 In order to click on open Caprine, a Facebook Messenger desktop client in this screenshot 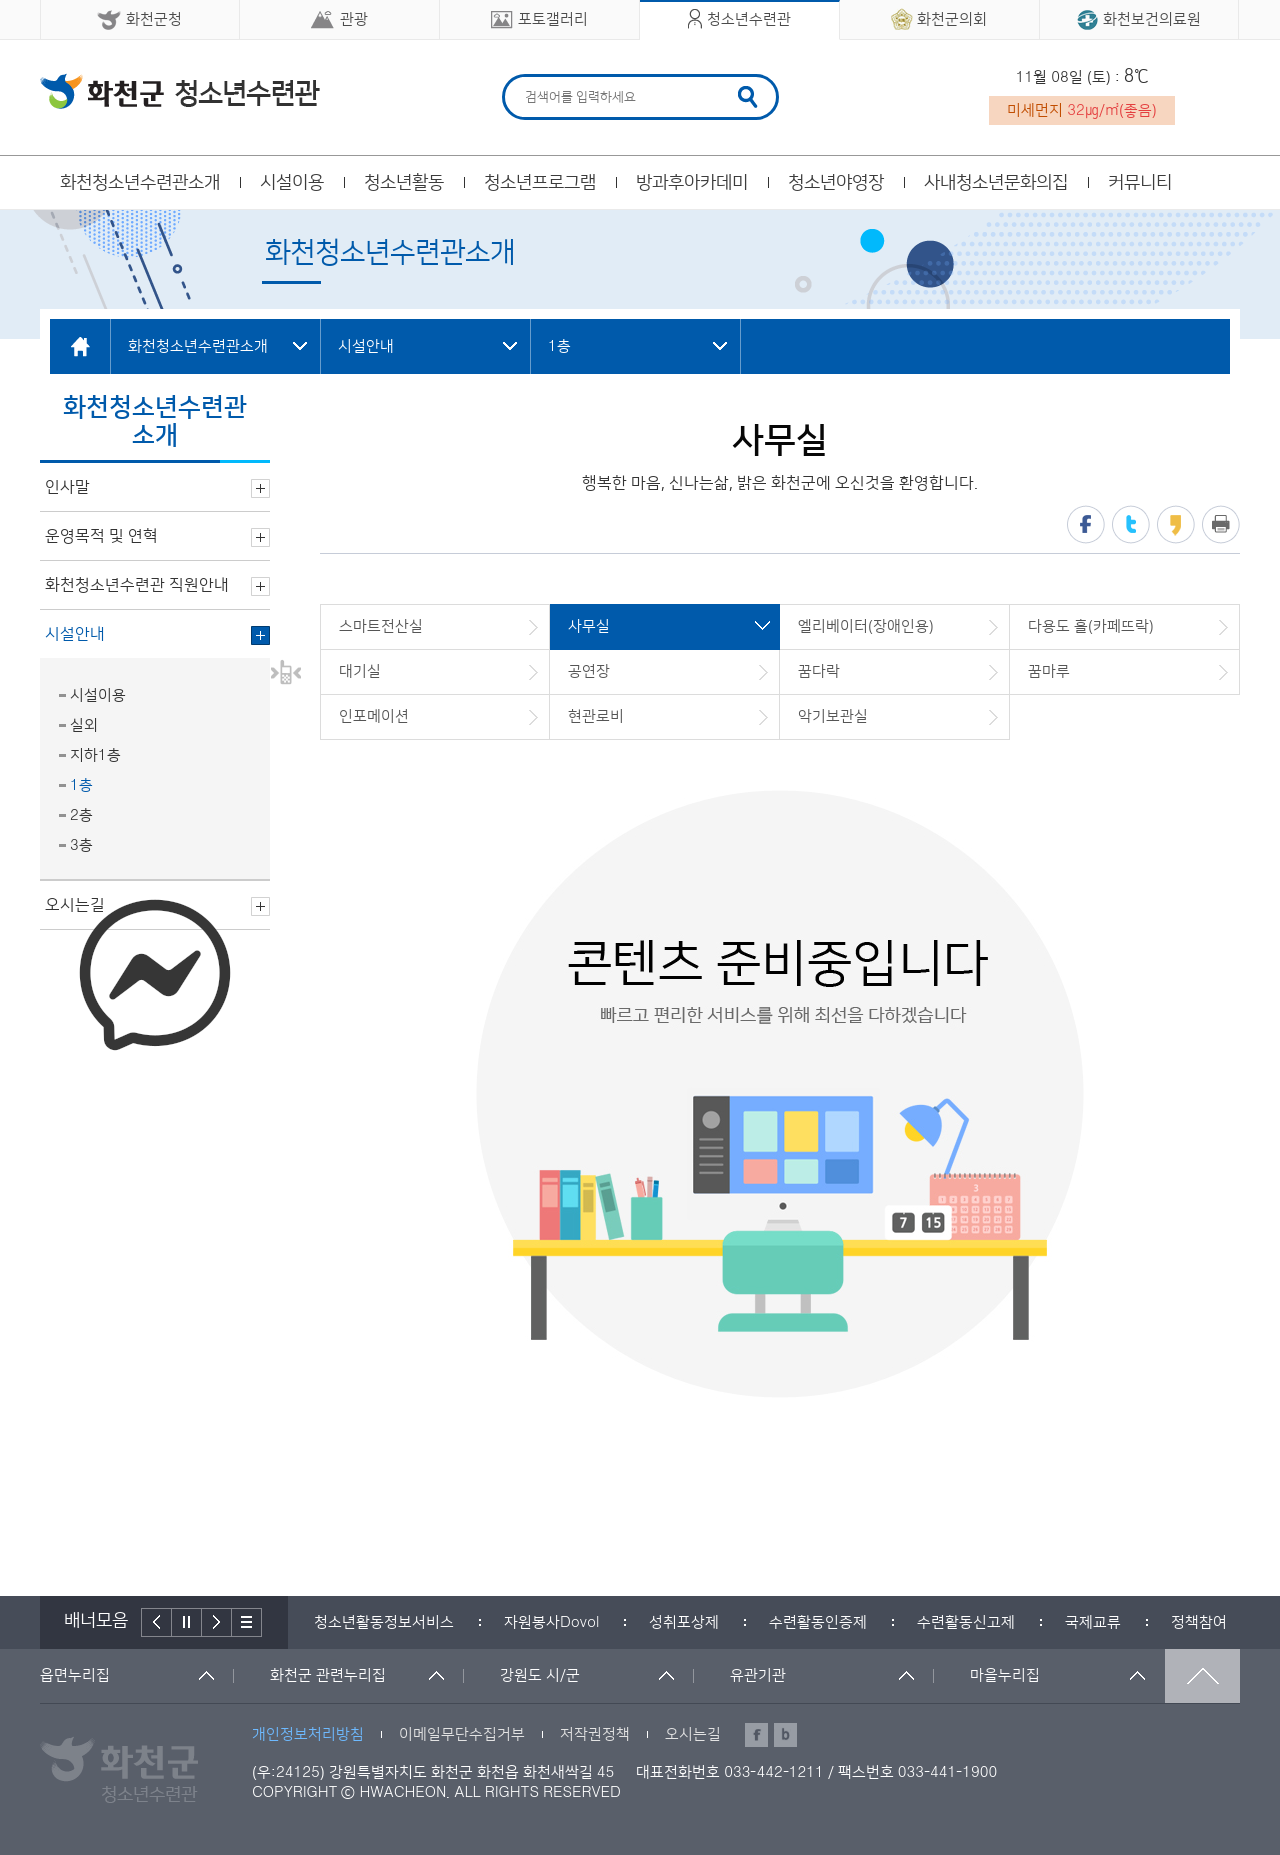, I will do `click(155, 975)`.